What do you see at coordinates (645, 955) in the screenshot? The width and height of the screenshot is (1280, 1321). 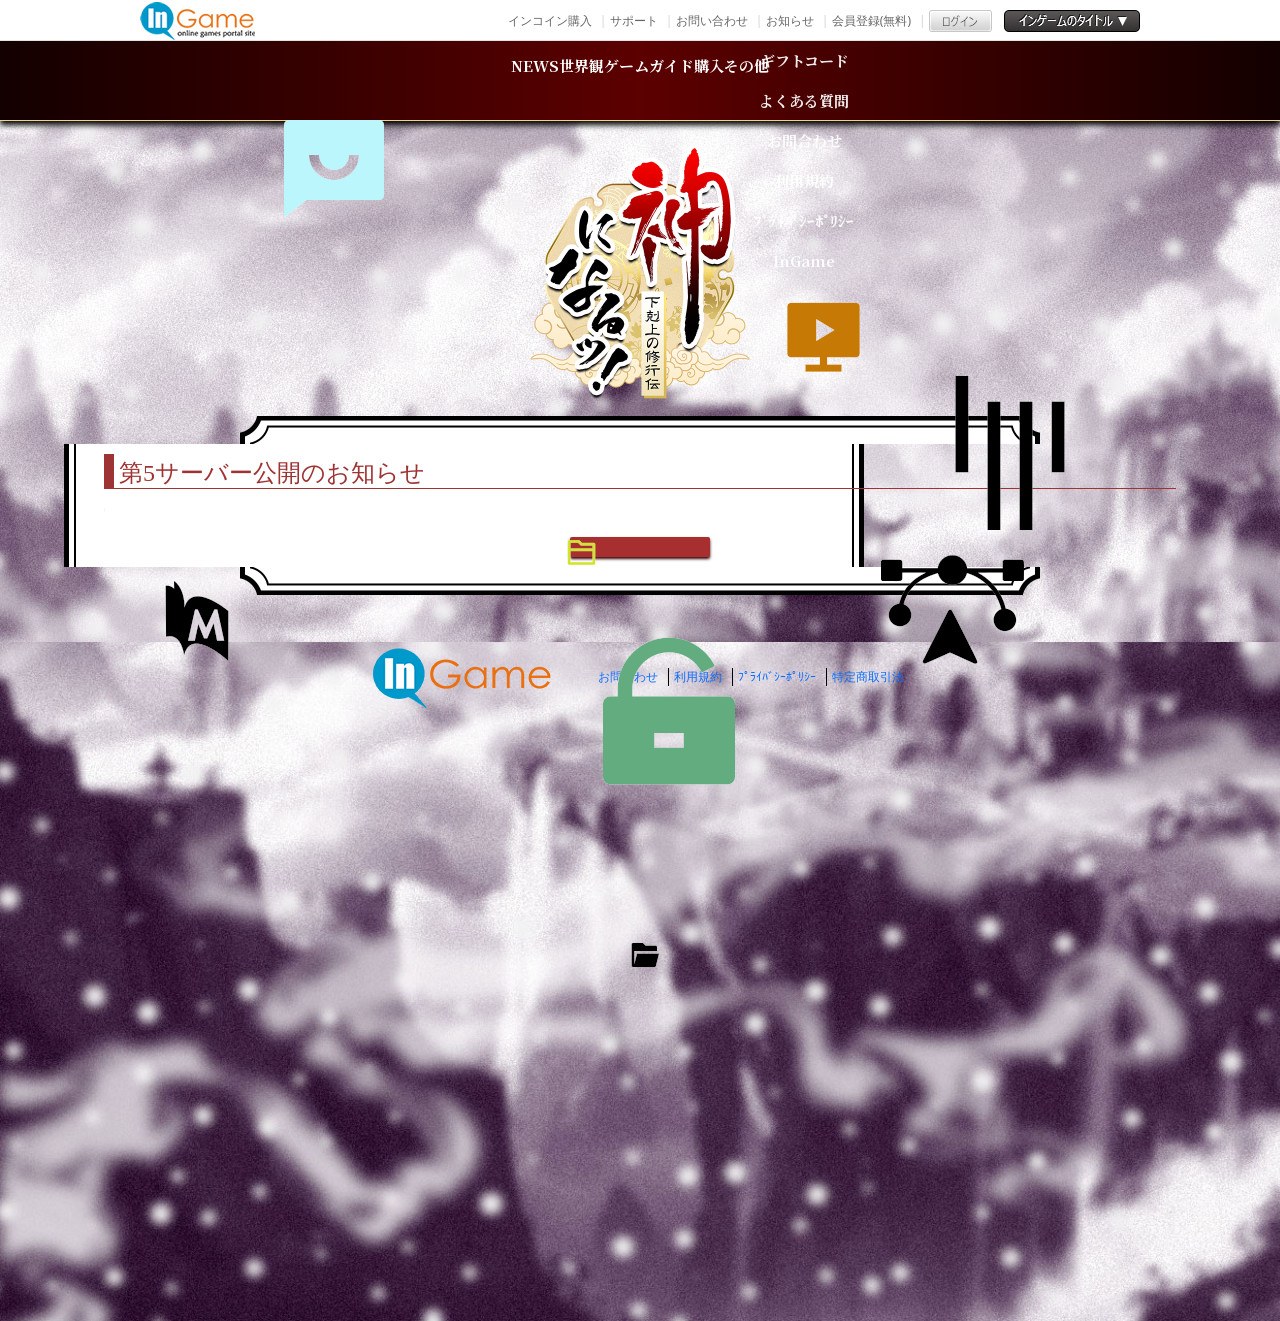 I see `open folder to view contents` at bounding box center [645, 955].